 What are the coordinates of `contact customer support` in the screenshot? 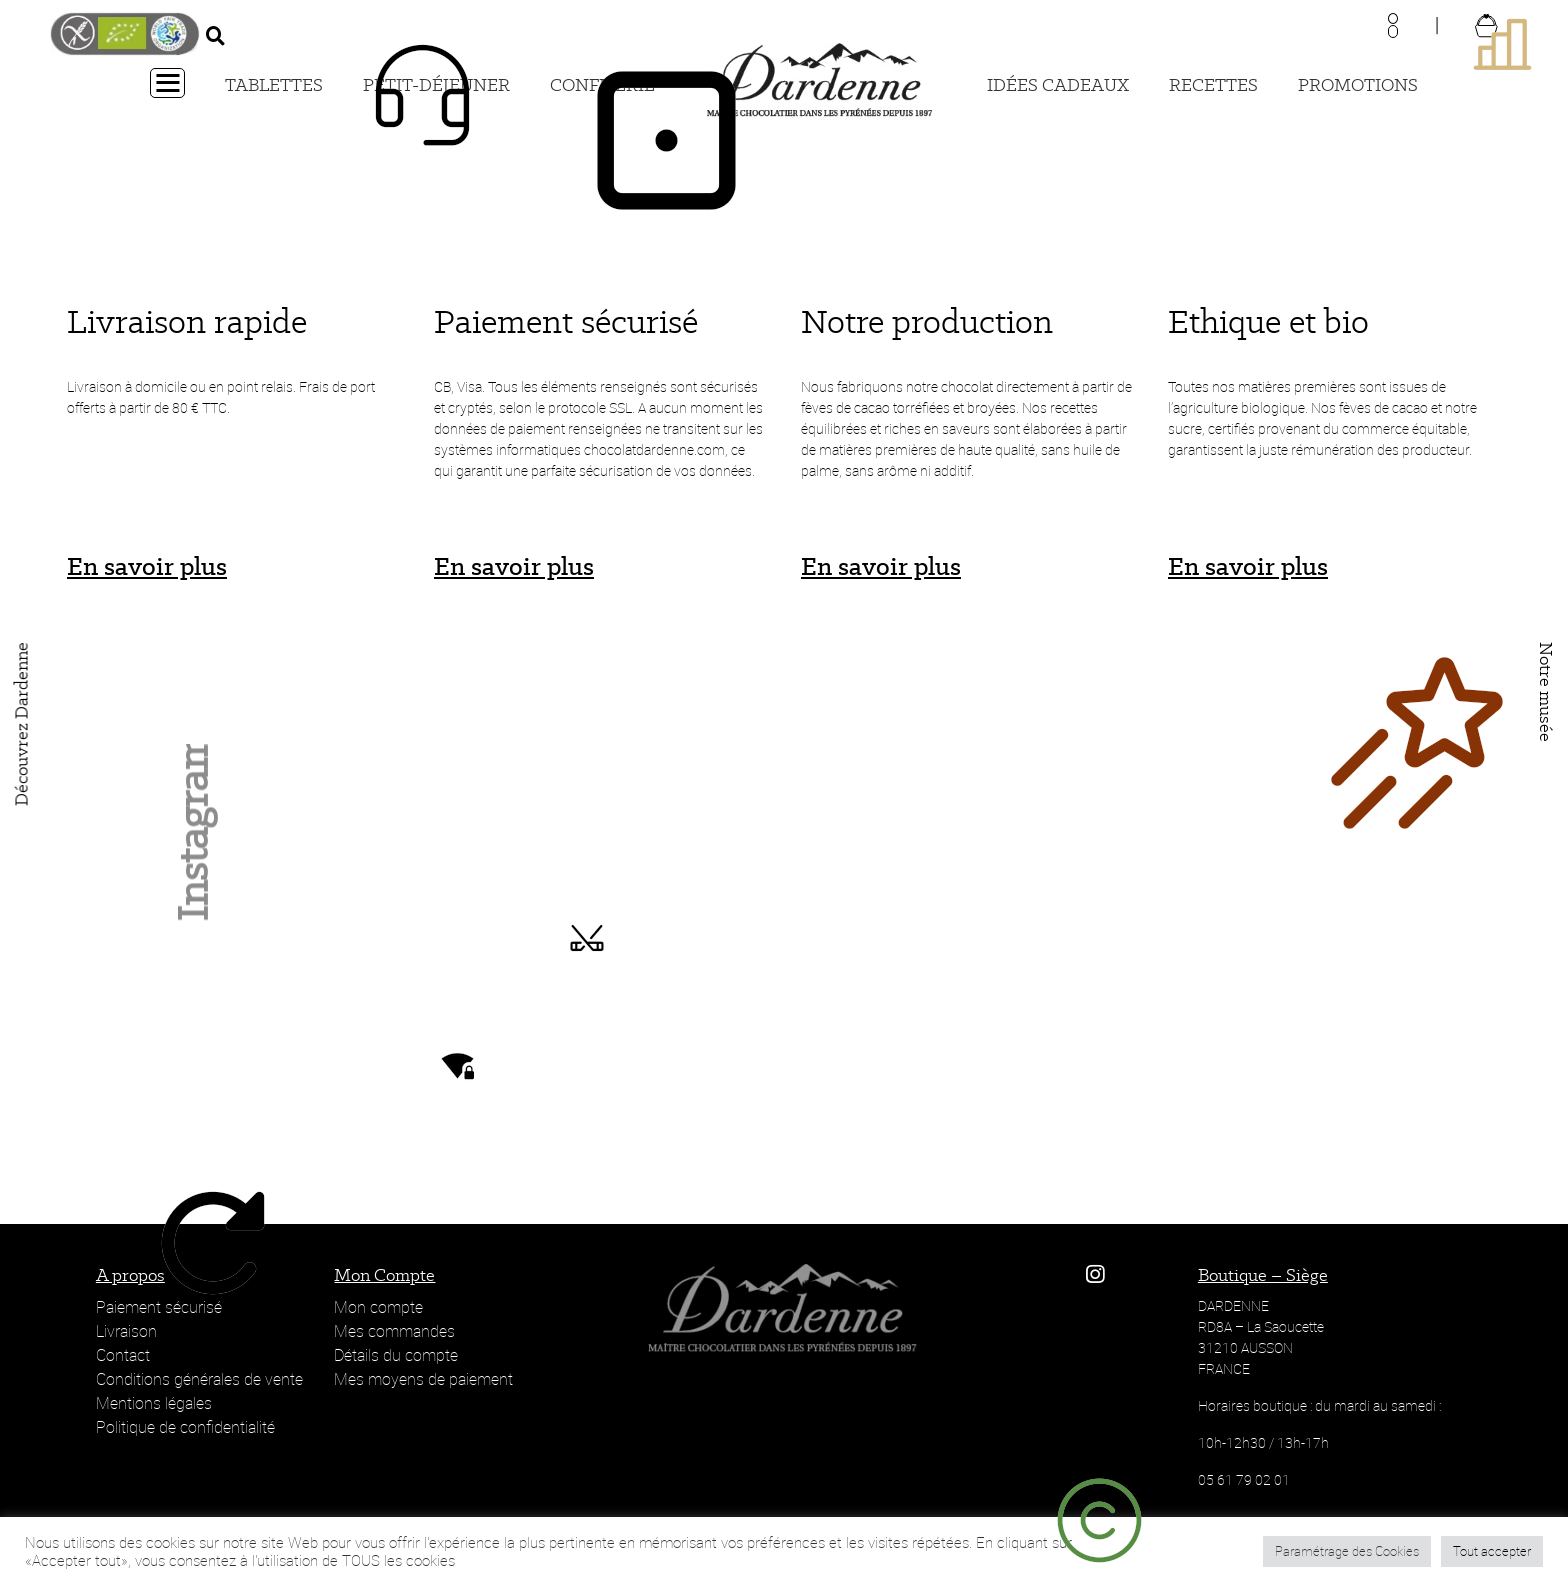 It's located at (422, 91).